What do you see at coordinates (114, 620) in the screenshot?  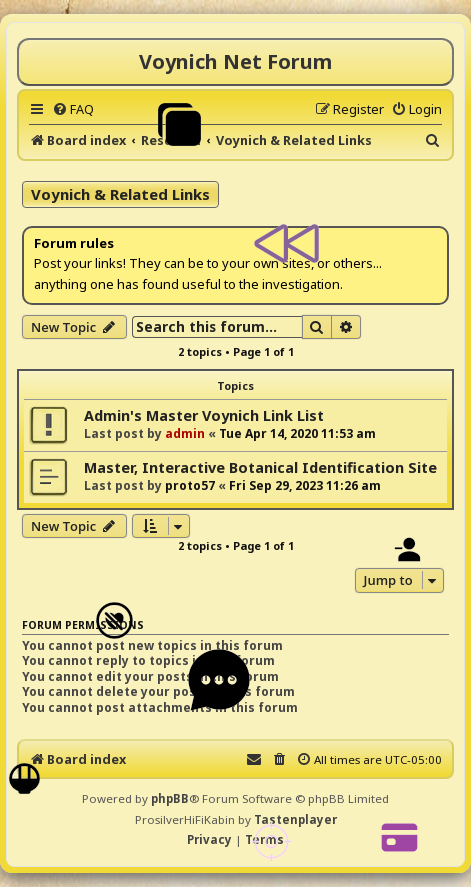 I see `remove from favorites` at bounding box center [114, 620].